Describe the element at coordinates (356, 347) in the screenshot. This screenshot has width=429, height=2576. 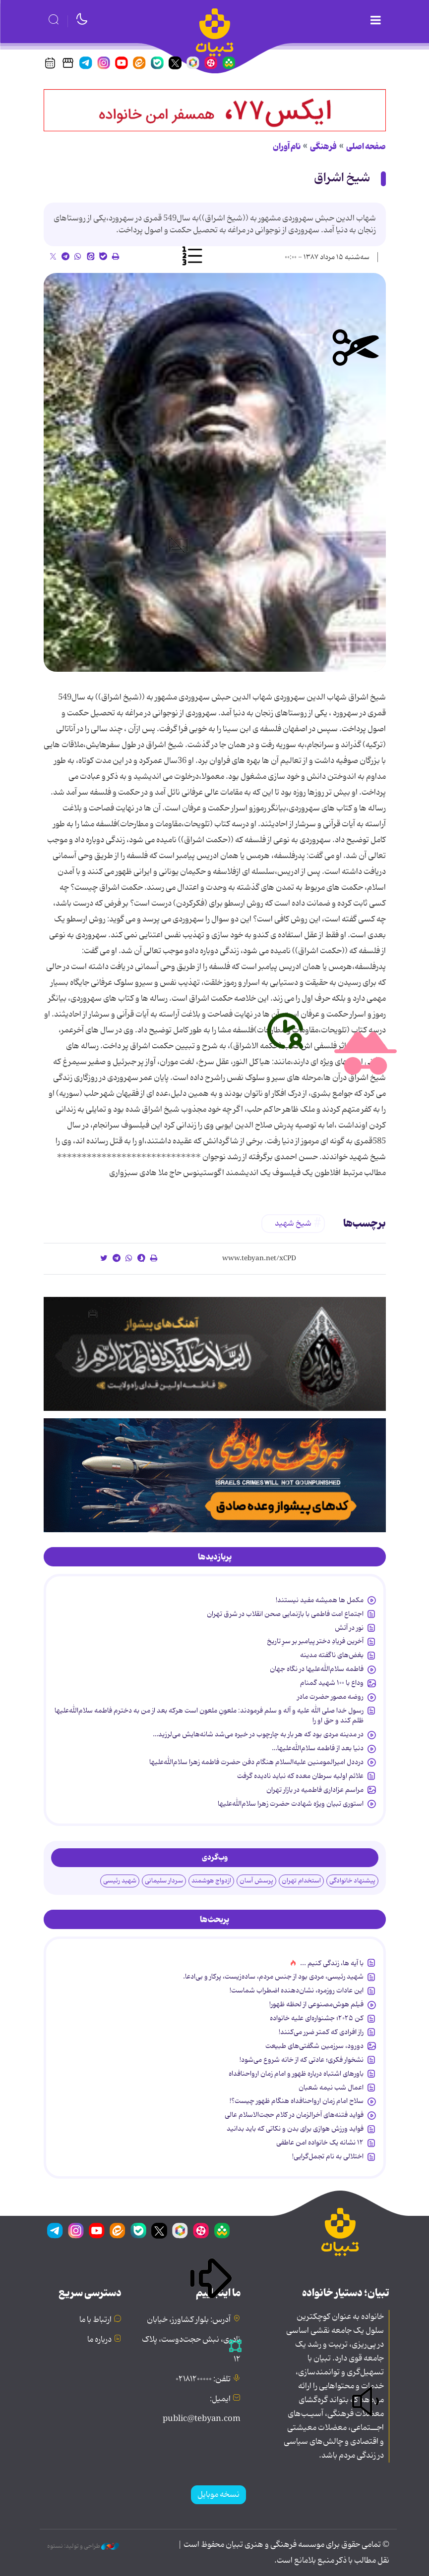
I see `cut selected text or content` at that location.